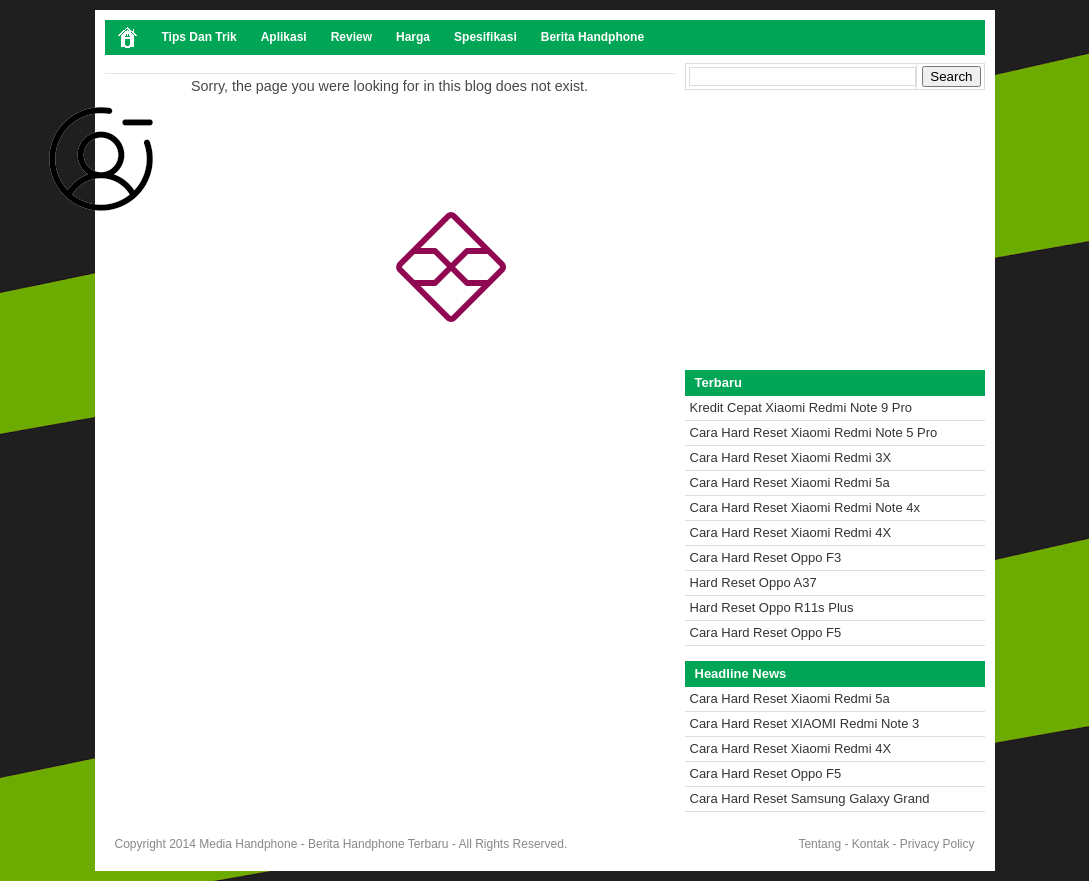  Describe the element at coordinates (101, 159) in the screenshot. I see `remove a user from your contacts` at that location.